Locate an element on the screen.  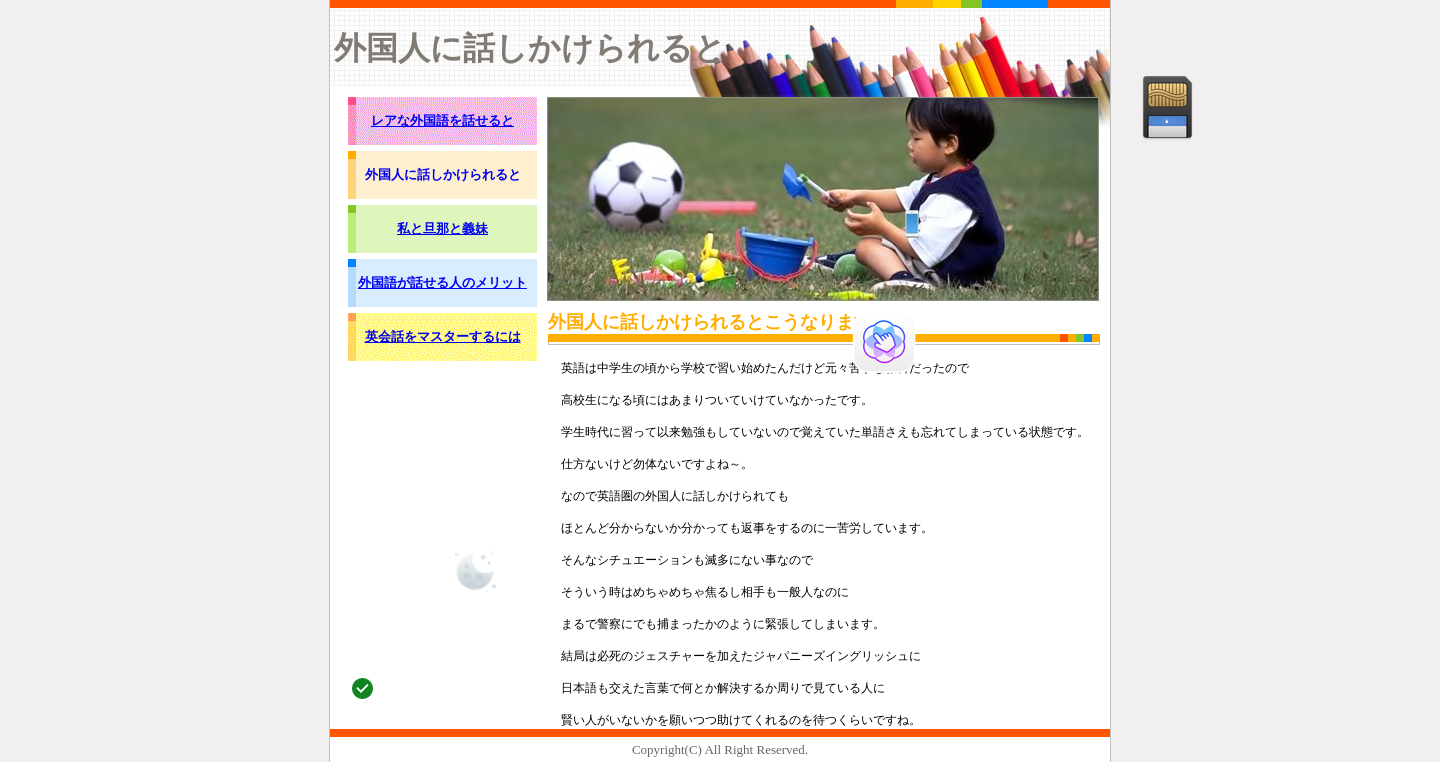
open Gluon Scene Builder application is located at coordinates (882, 342).